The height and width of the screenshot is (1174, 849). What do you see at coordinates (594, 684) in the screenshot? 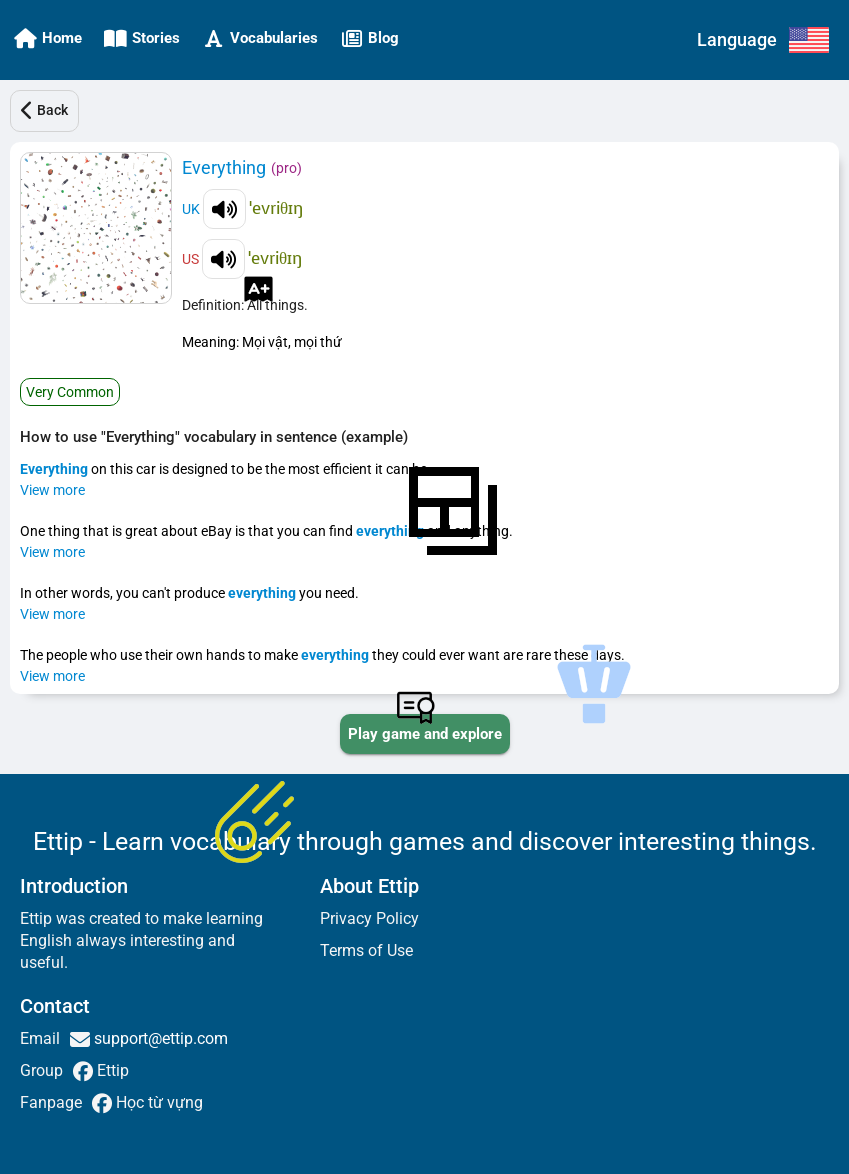
I see `access air traffic control features` at bounding box center [594, 684].